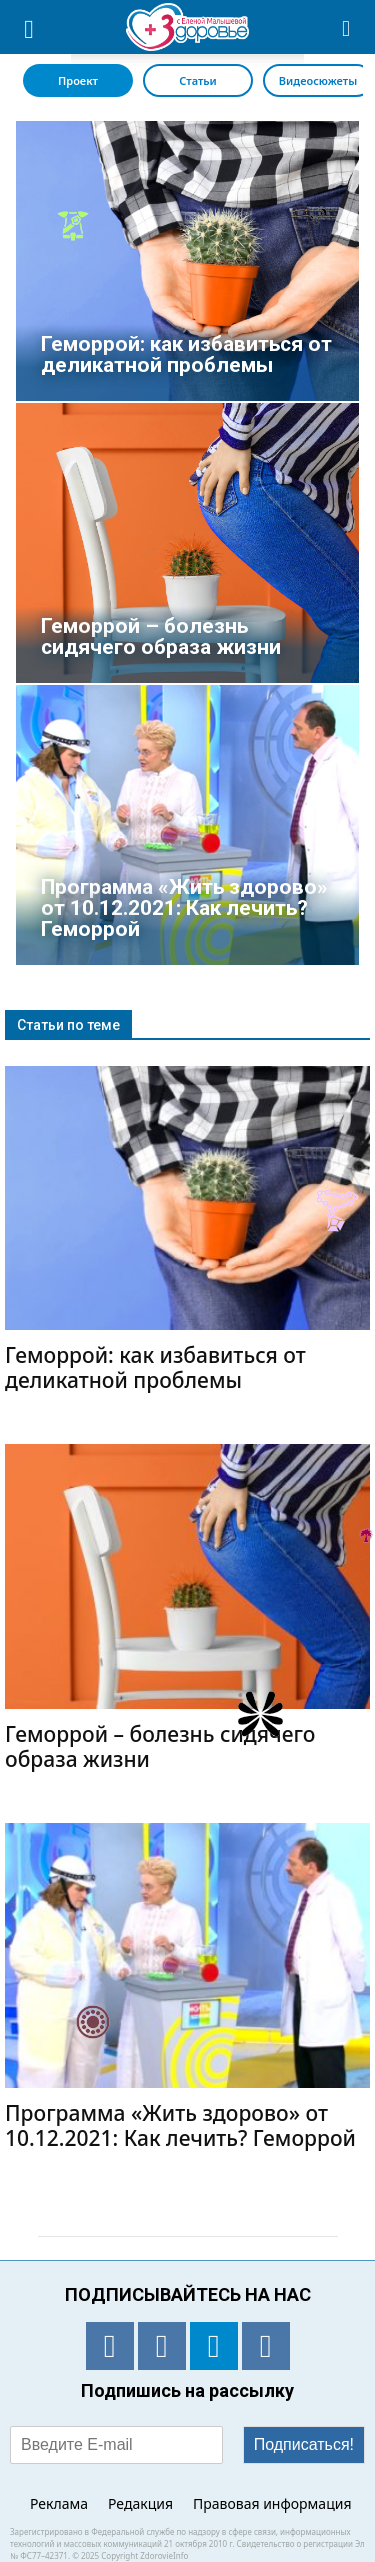 This screenshot has width=375, height=2562. What do you see at coordinates (366, 1535) in the screenshot?
I see `indicates a fountain or water feature location` at bounding box center [366, 1535].